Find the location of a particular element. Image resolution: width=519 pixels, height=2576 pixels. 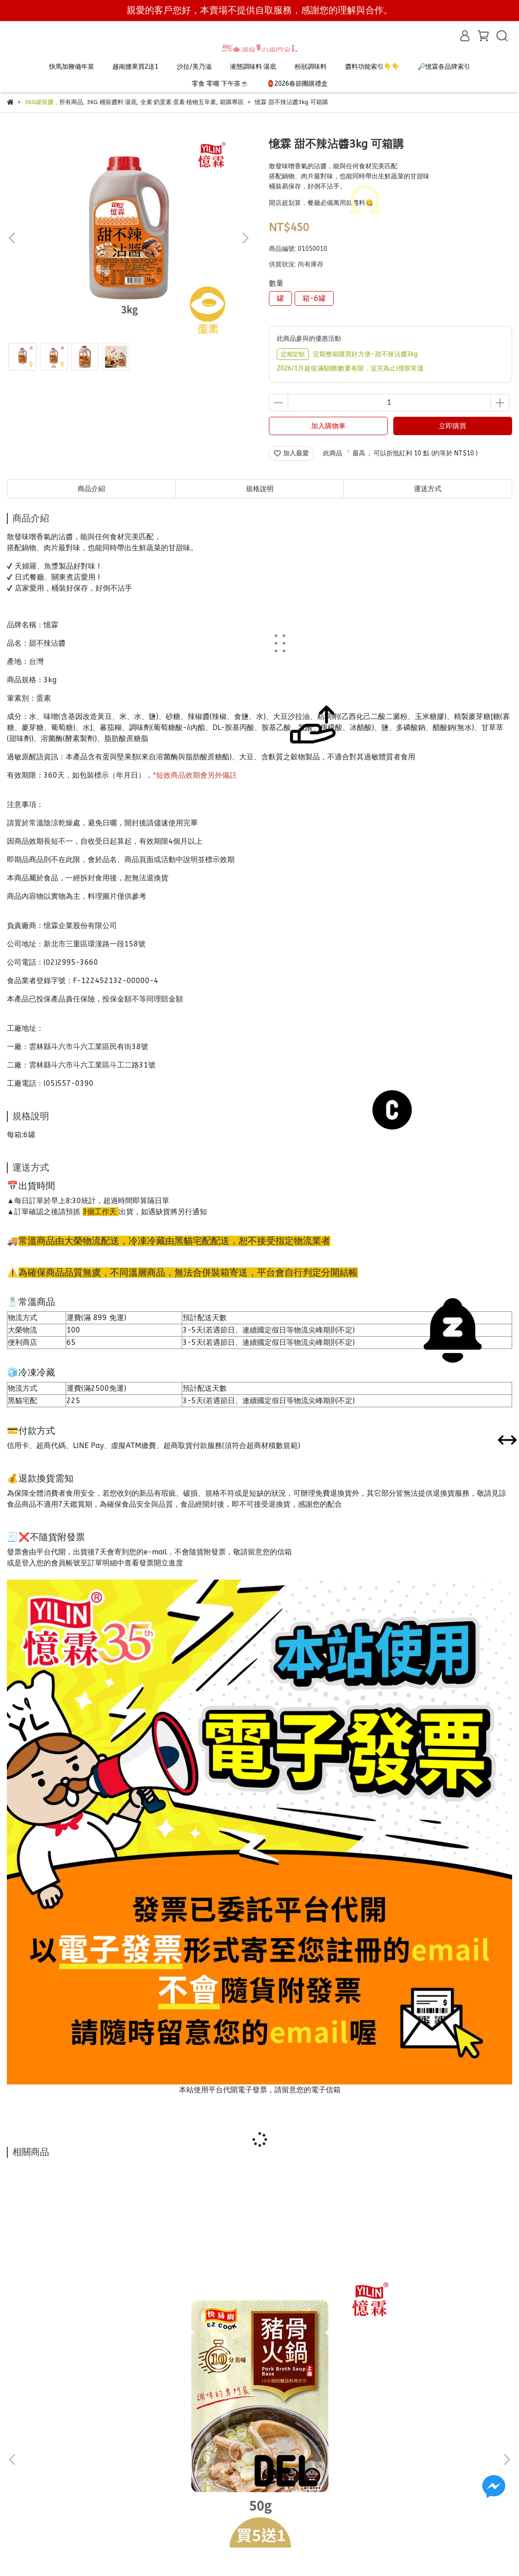

represents the omega symbol in mathematical or scientific contexts is located at coordinates (365, 199).